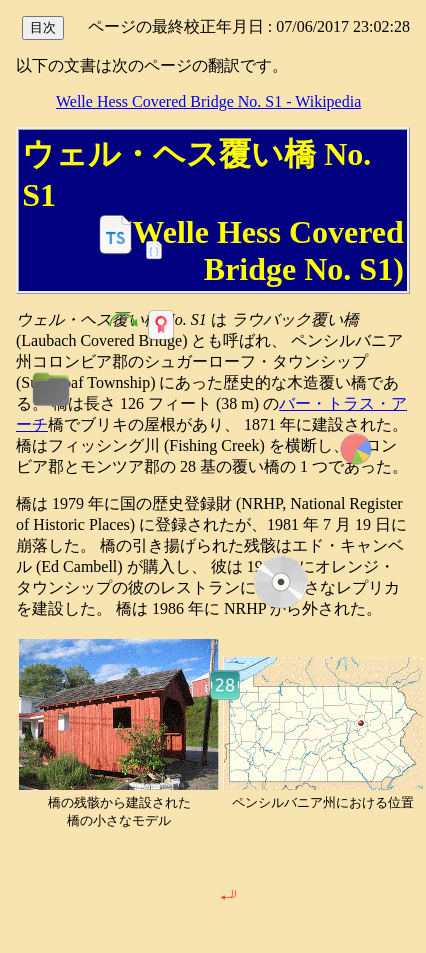 The image size is (426, 953). What do you see at coordinates (51, 389) in the screenshot?
I see `open a folder to view its contents` at bounding box center [51, 389].